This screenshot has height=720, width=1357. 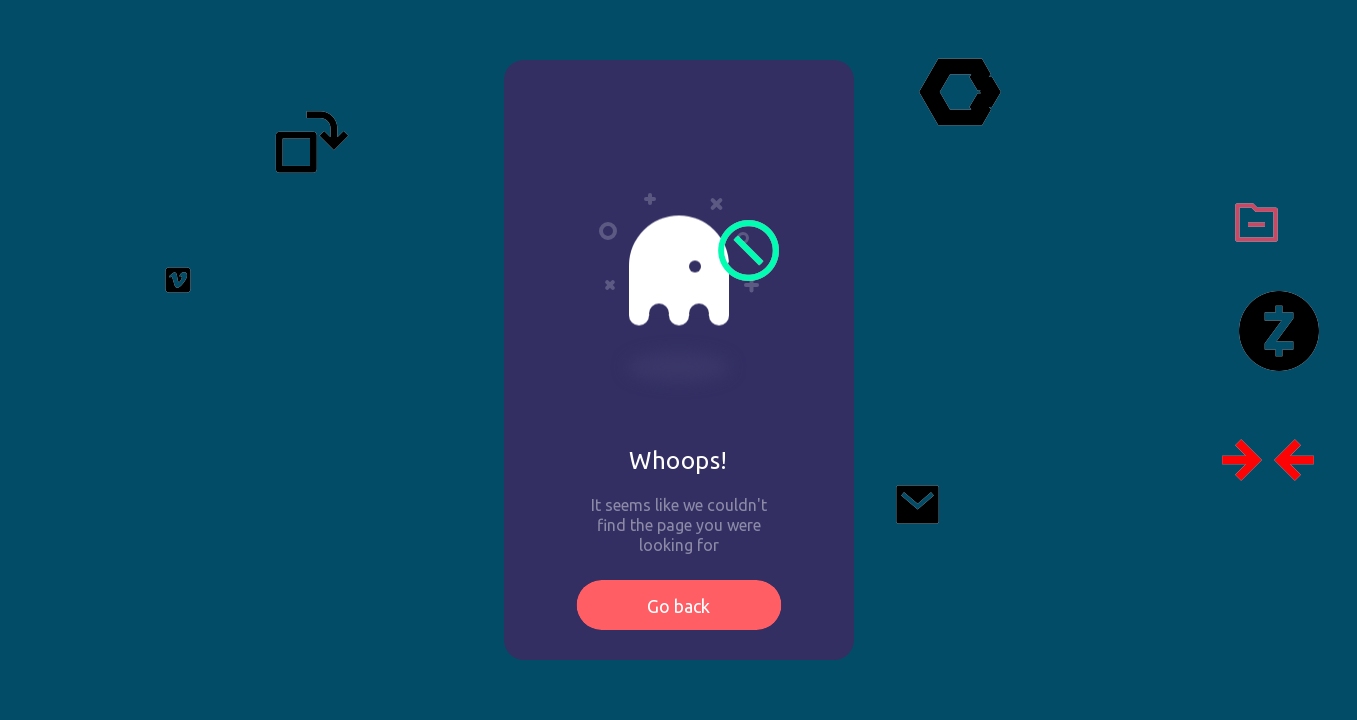 I want to click on remove items from folder, so click(x=1256, y=222).